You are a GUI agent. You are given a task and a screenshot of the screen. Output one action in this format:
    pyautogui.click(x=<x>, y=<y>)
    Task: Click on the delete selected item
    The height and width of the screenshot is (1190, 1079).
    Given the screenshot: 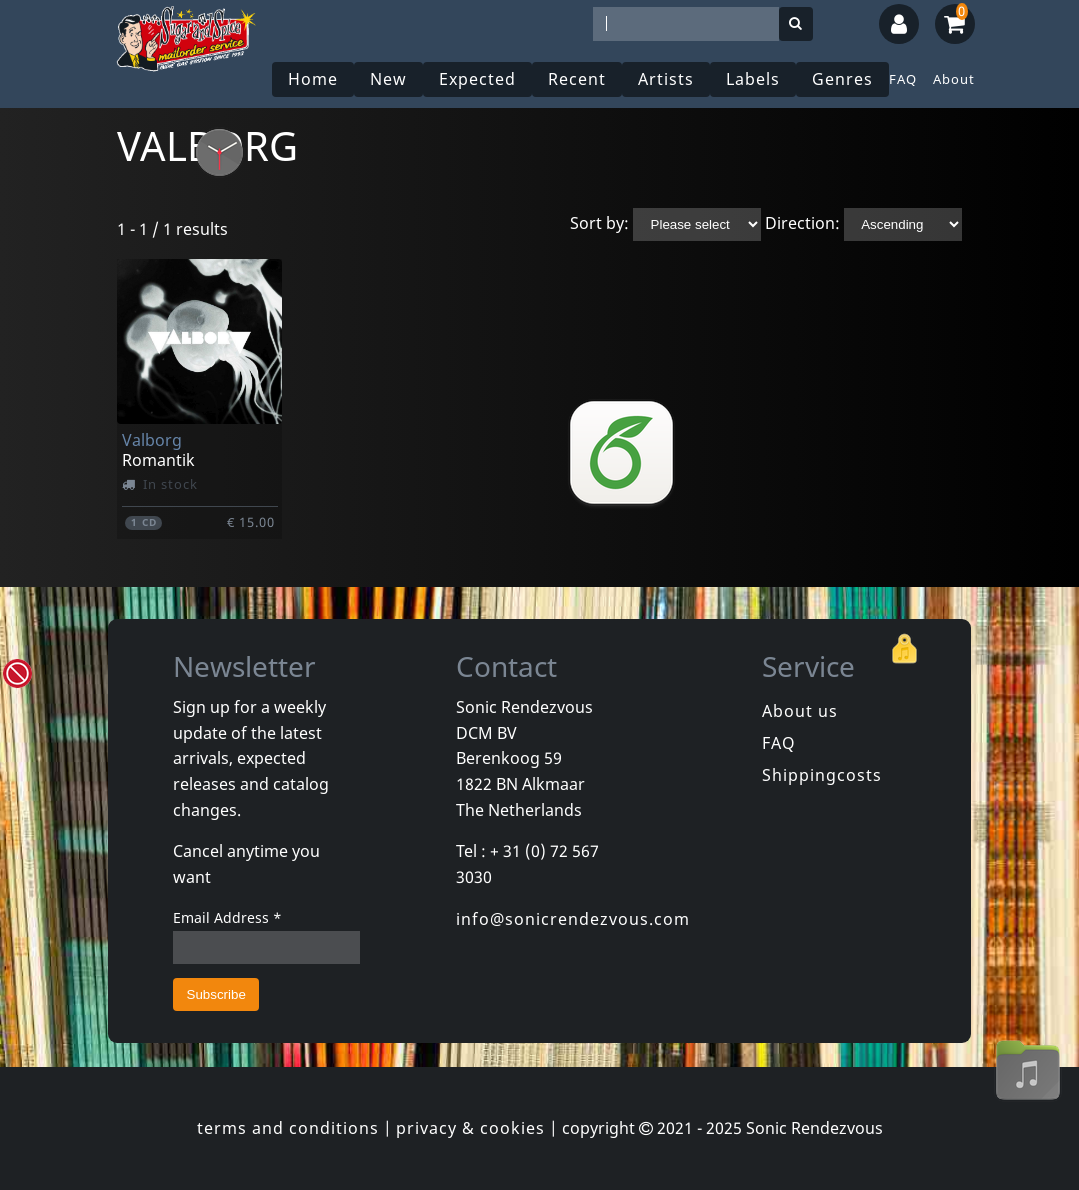 What is the action you would take?
    pyautogui.click(x=17, y=673)
    